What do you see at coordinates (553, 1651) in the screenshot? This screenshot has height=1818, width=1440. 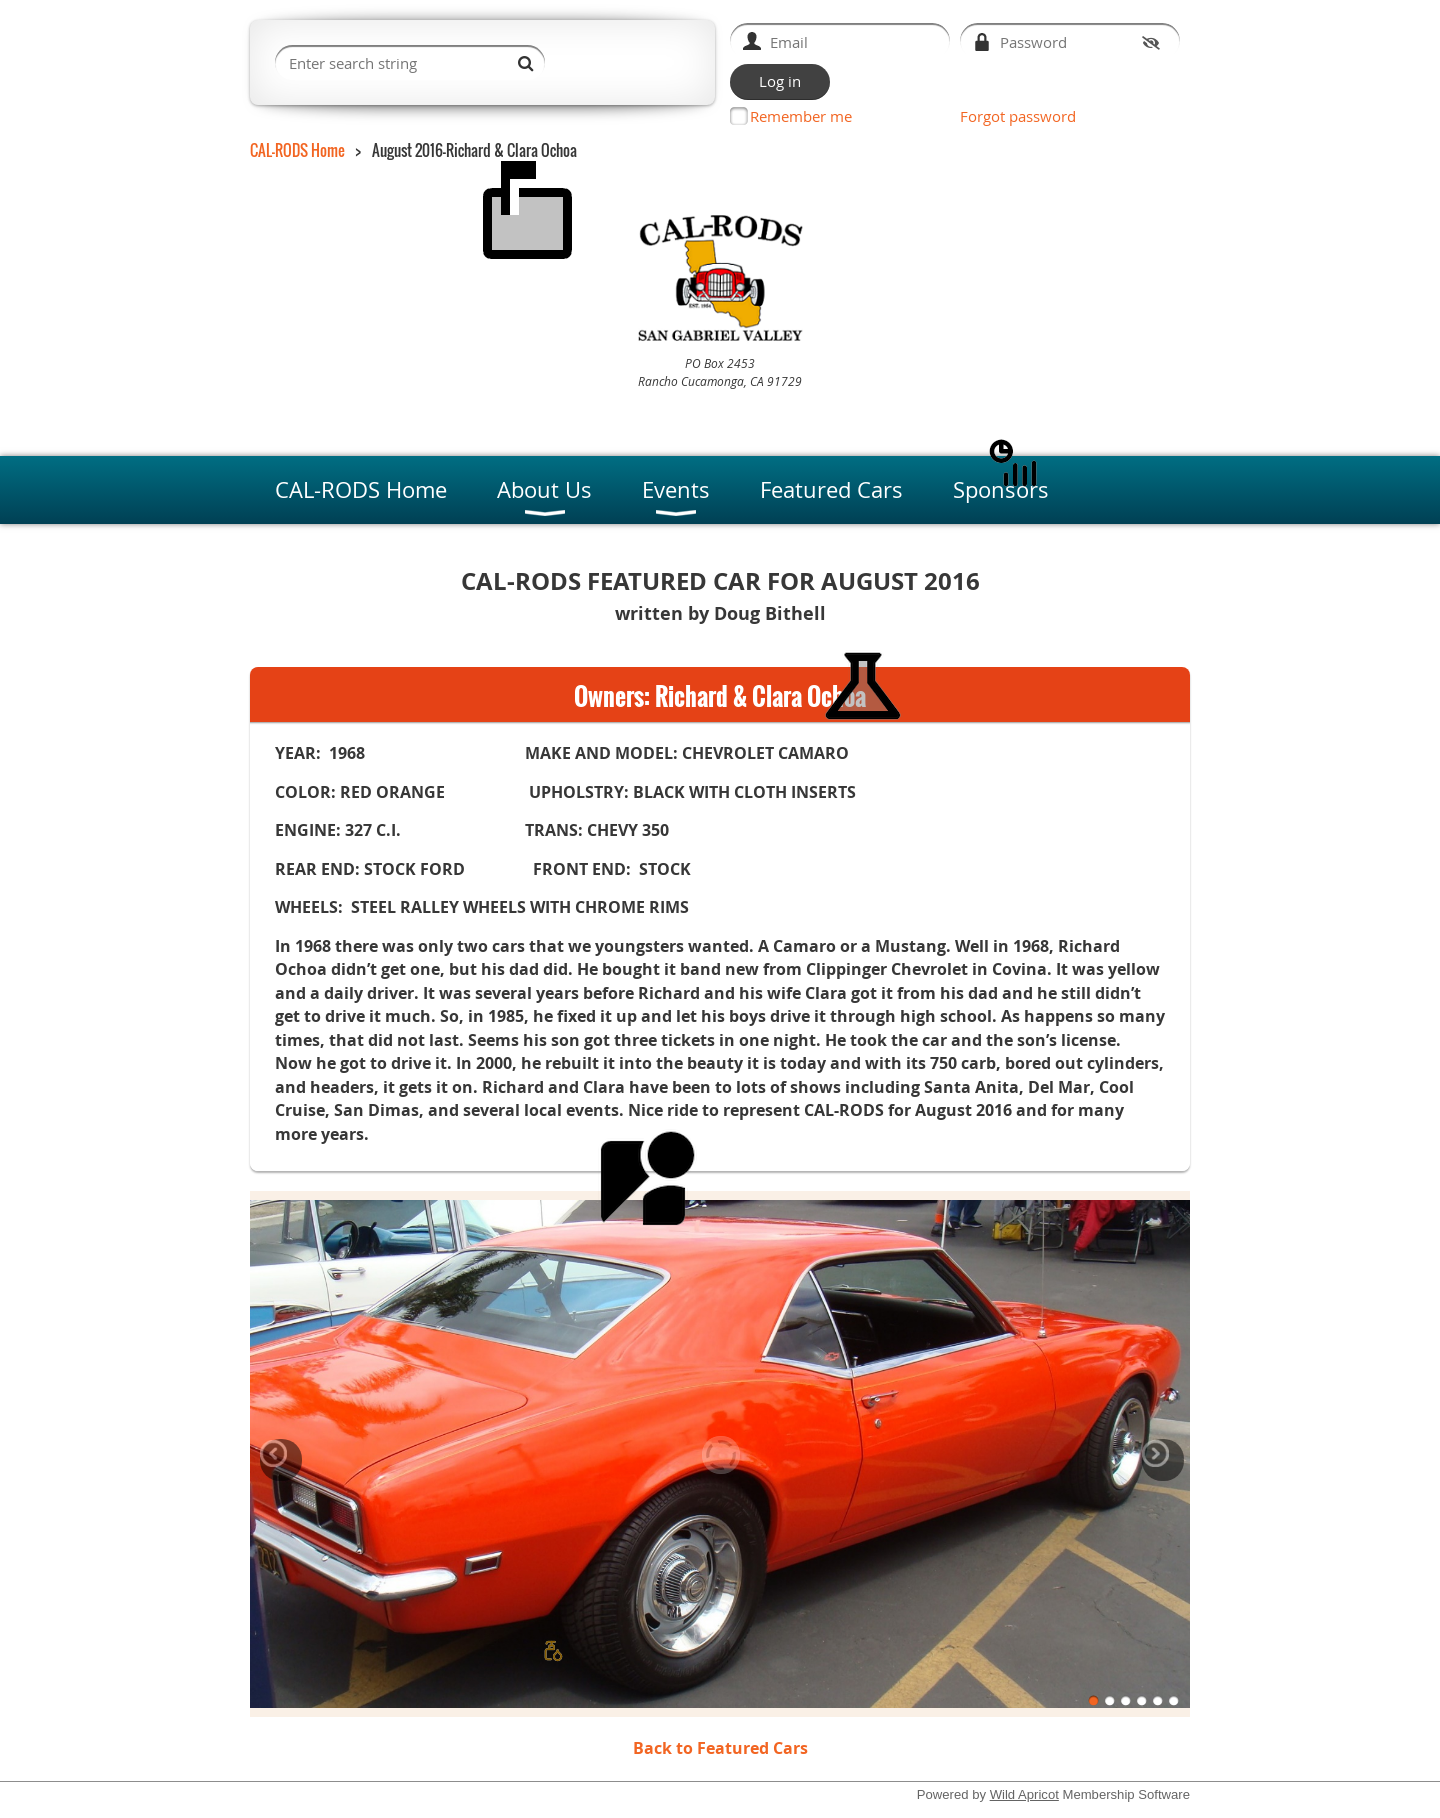 I see `access hand sanitizer or soap dispenser location` at bounding box center [553, 1651].